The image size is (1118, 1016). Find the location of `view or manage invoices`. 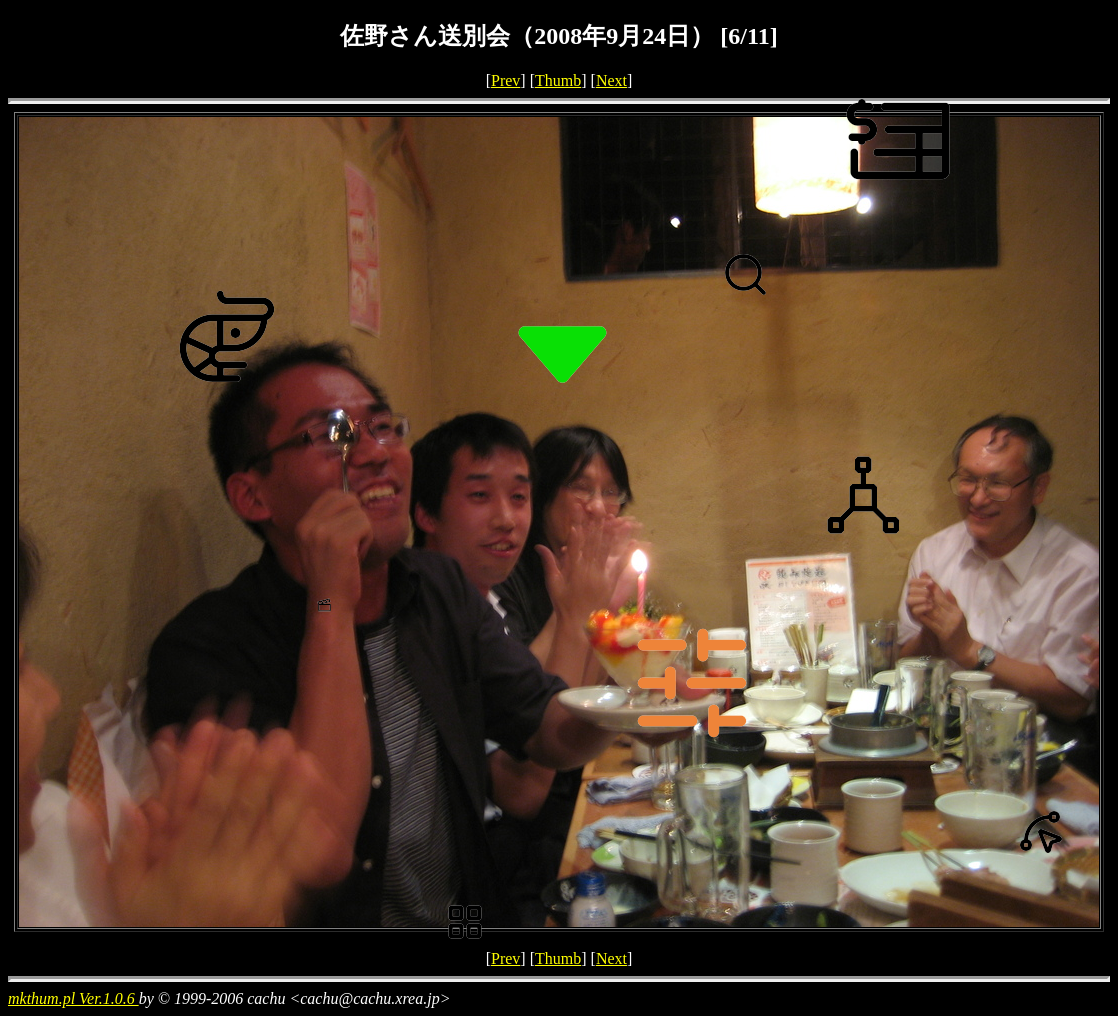

view or manage invoices is located at coordinates (900, 141).